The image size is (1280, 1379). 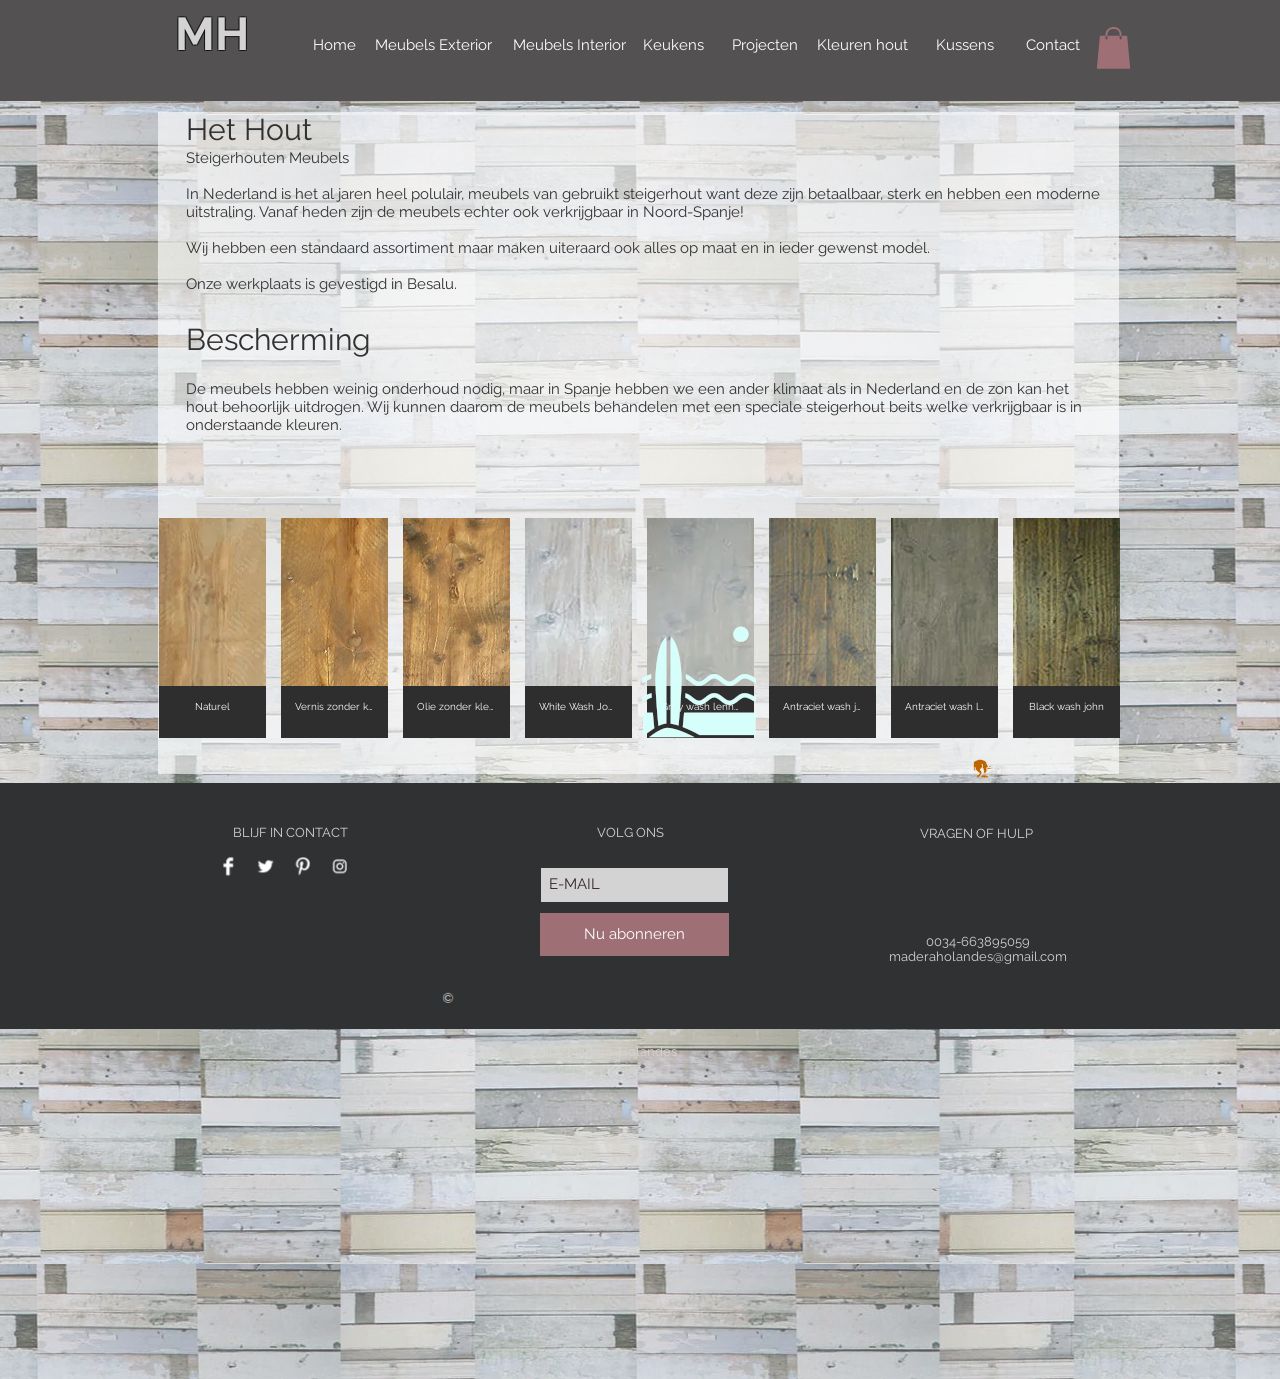 What do you see at coordinates (984, 768) in the screenshot?
I see `wall street or stock market bull symbol` at bounding box center [984, 768].